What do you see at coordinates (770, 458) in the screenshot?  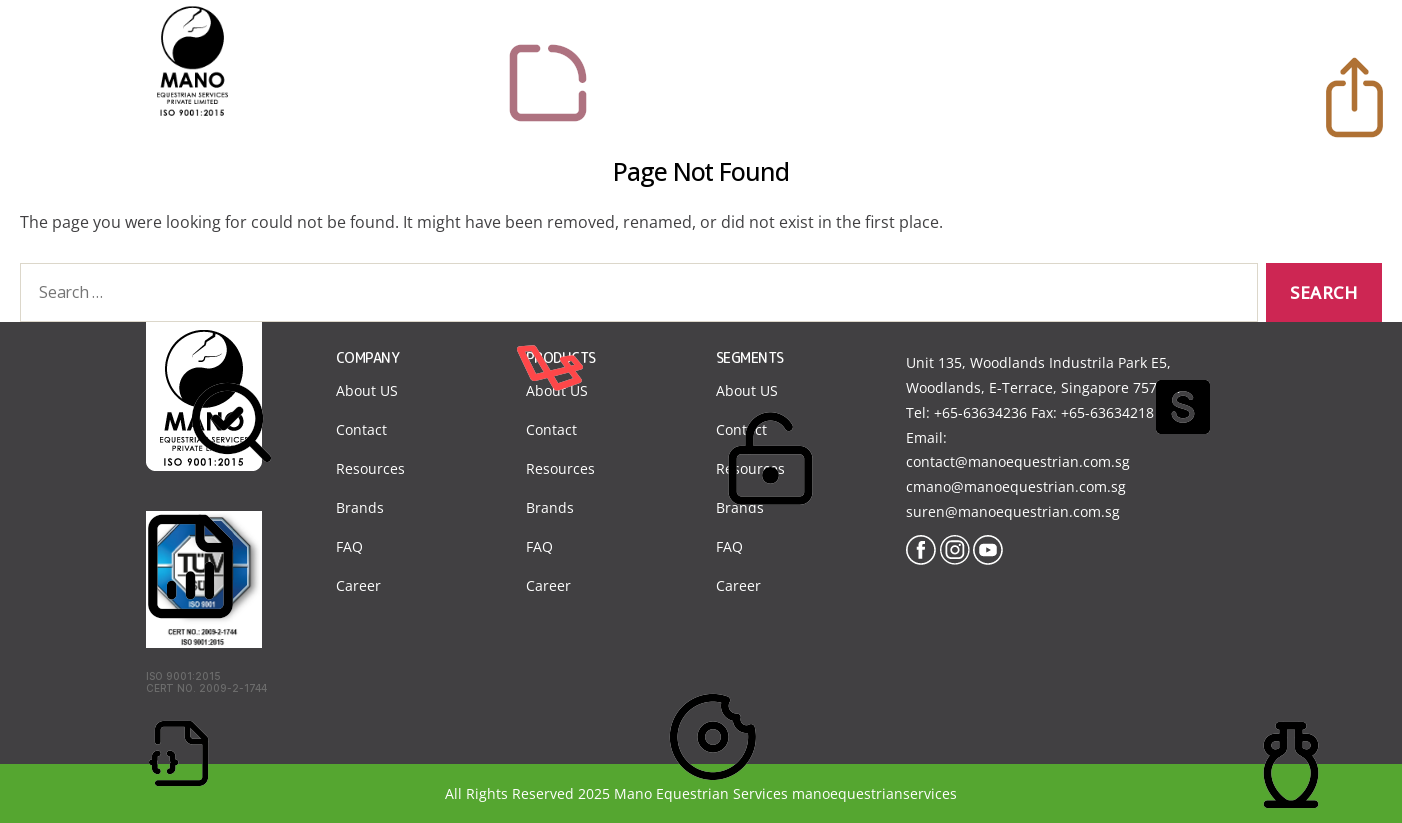 I see `unlock or access secured content` at bounding box center [770, 458].